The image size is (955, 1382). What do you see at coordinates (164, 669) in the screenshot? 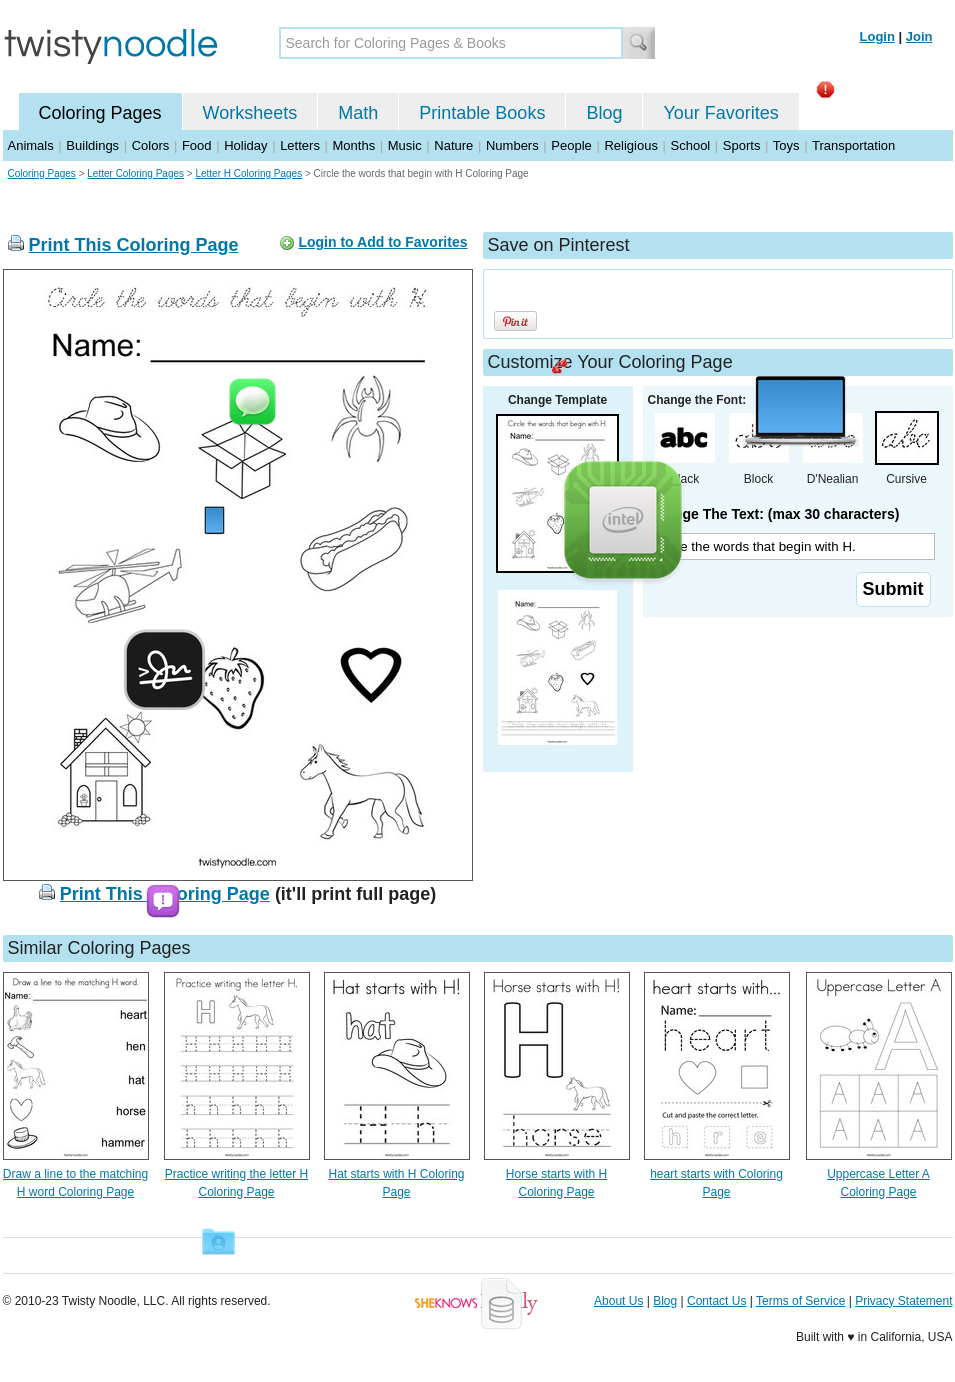
I see `open secretive app for secure key management` at bounding box center [164, 669].